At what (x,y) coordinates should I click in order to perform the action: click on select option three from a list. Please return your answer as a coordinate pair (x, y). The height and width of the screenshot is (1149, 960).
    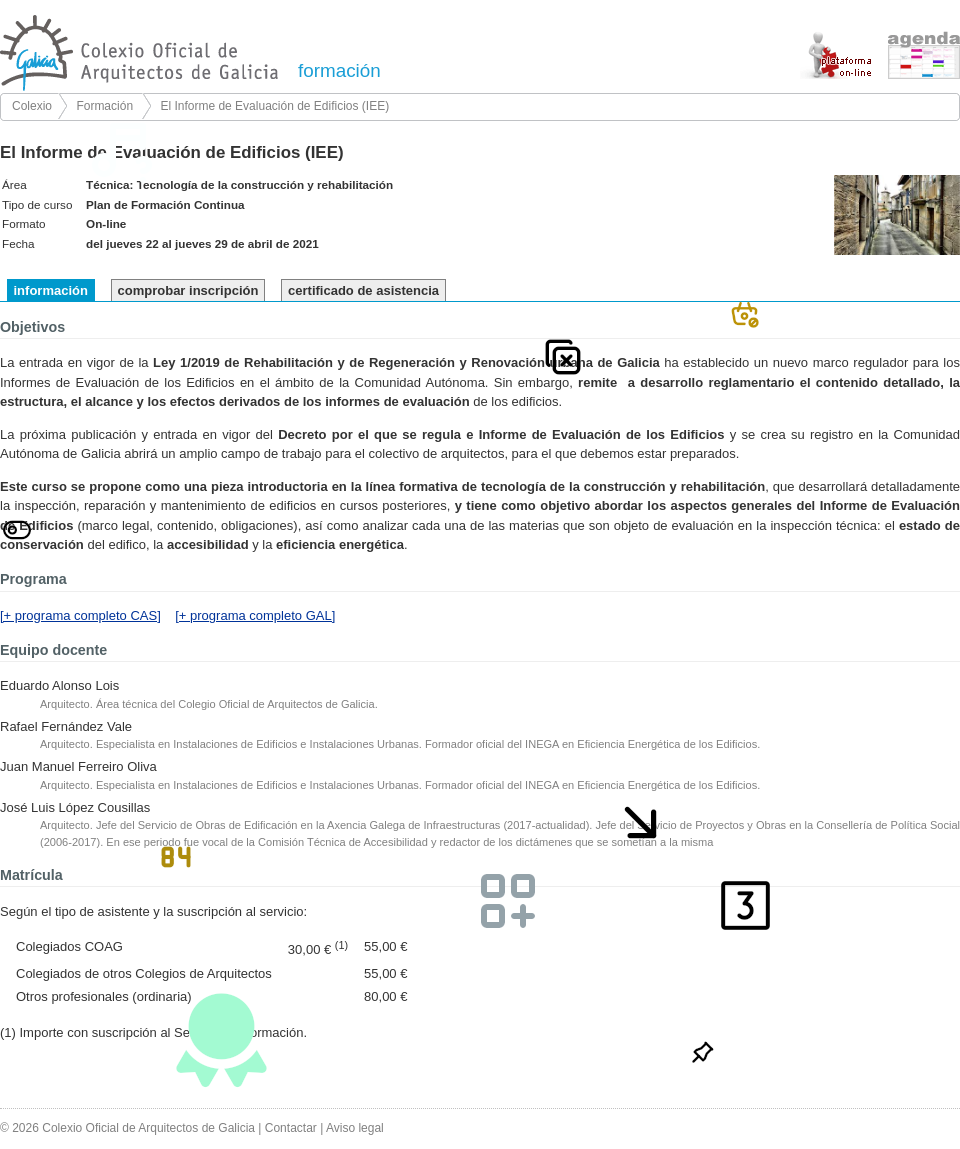
    Looking at the image, I should click on (745, 905).